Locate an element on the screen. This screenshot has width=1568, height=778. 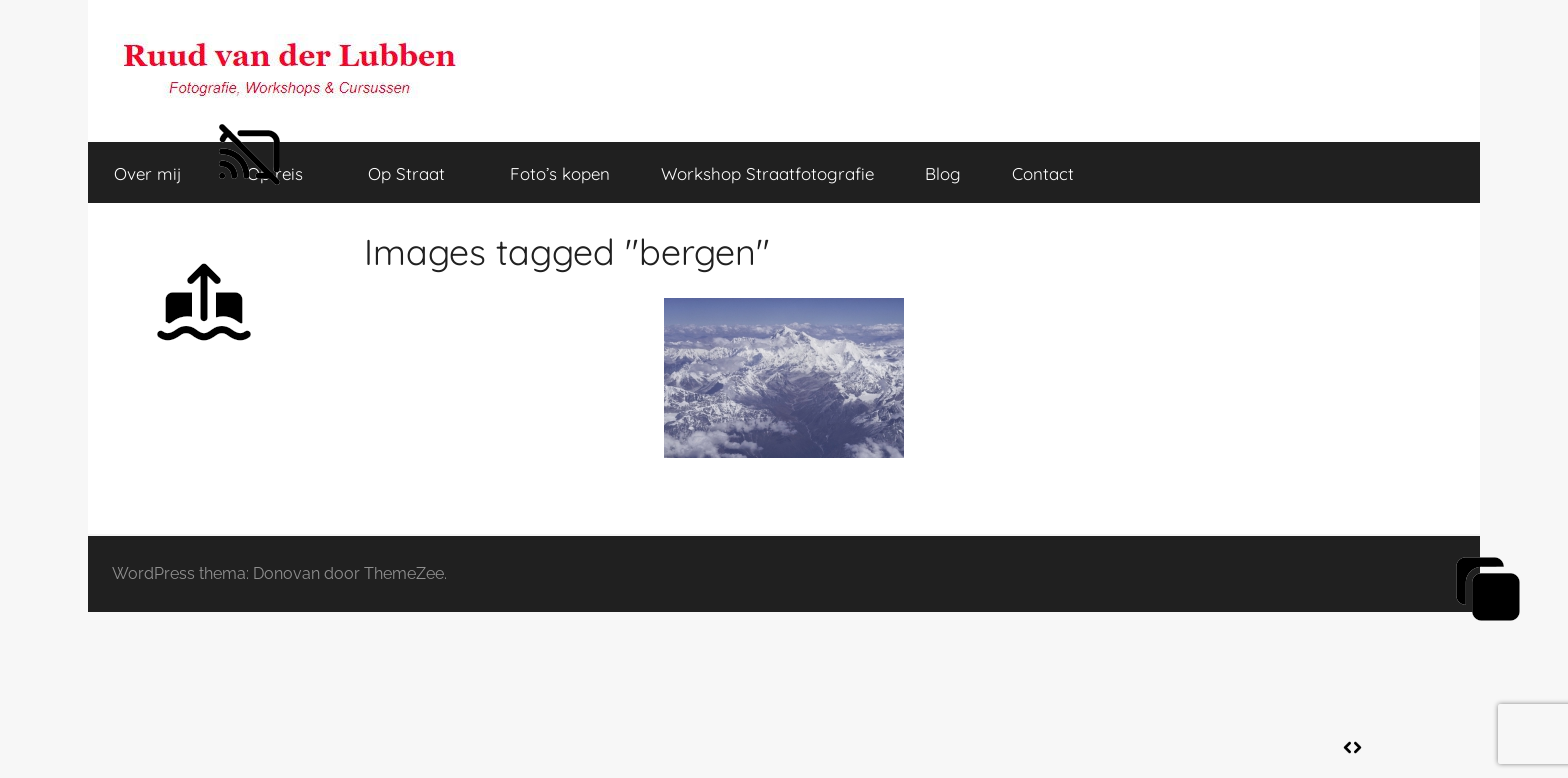
indicates rising water levels or flood warning is located at coordinates (204, 302).